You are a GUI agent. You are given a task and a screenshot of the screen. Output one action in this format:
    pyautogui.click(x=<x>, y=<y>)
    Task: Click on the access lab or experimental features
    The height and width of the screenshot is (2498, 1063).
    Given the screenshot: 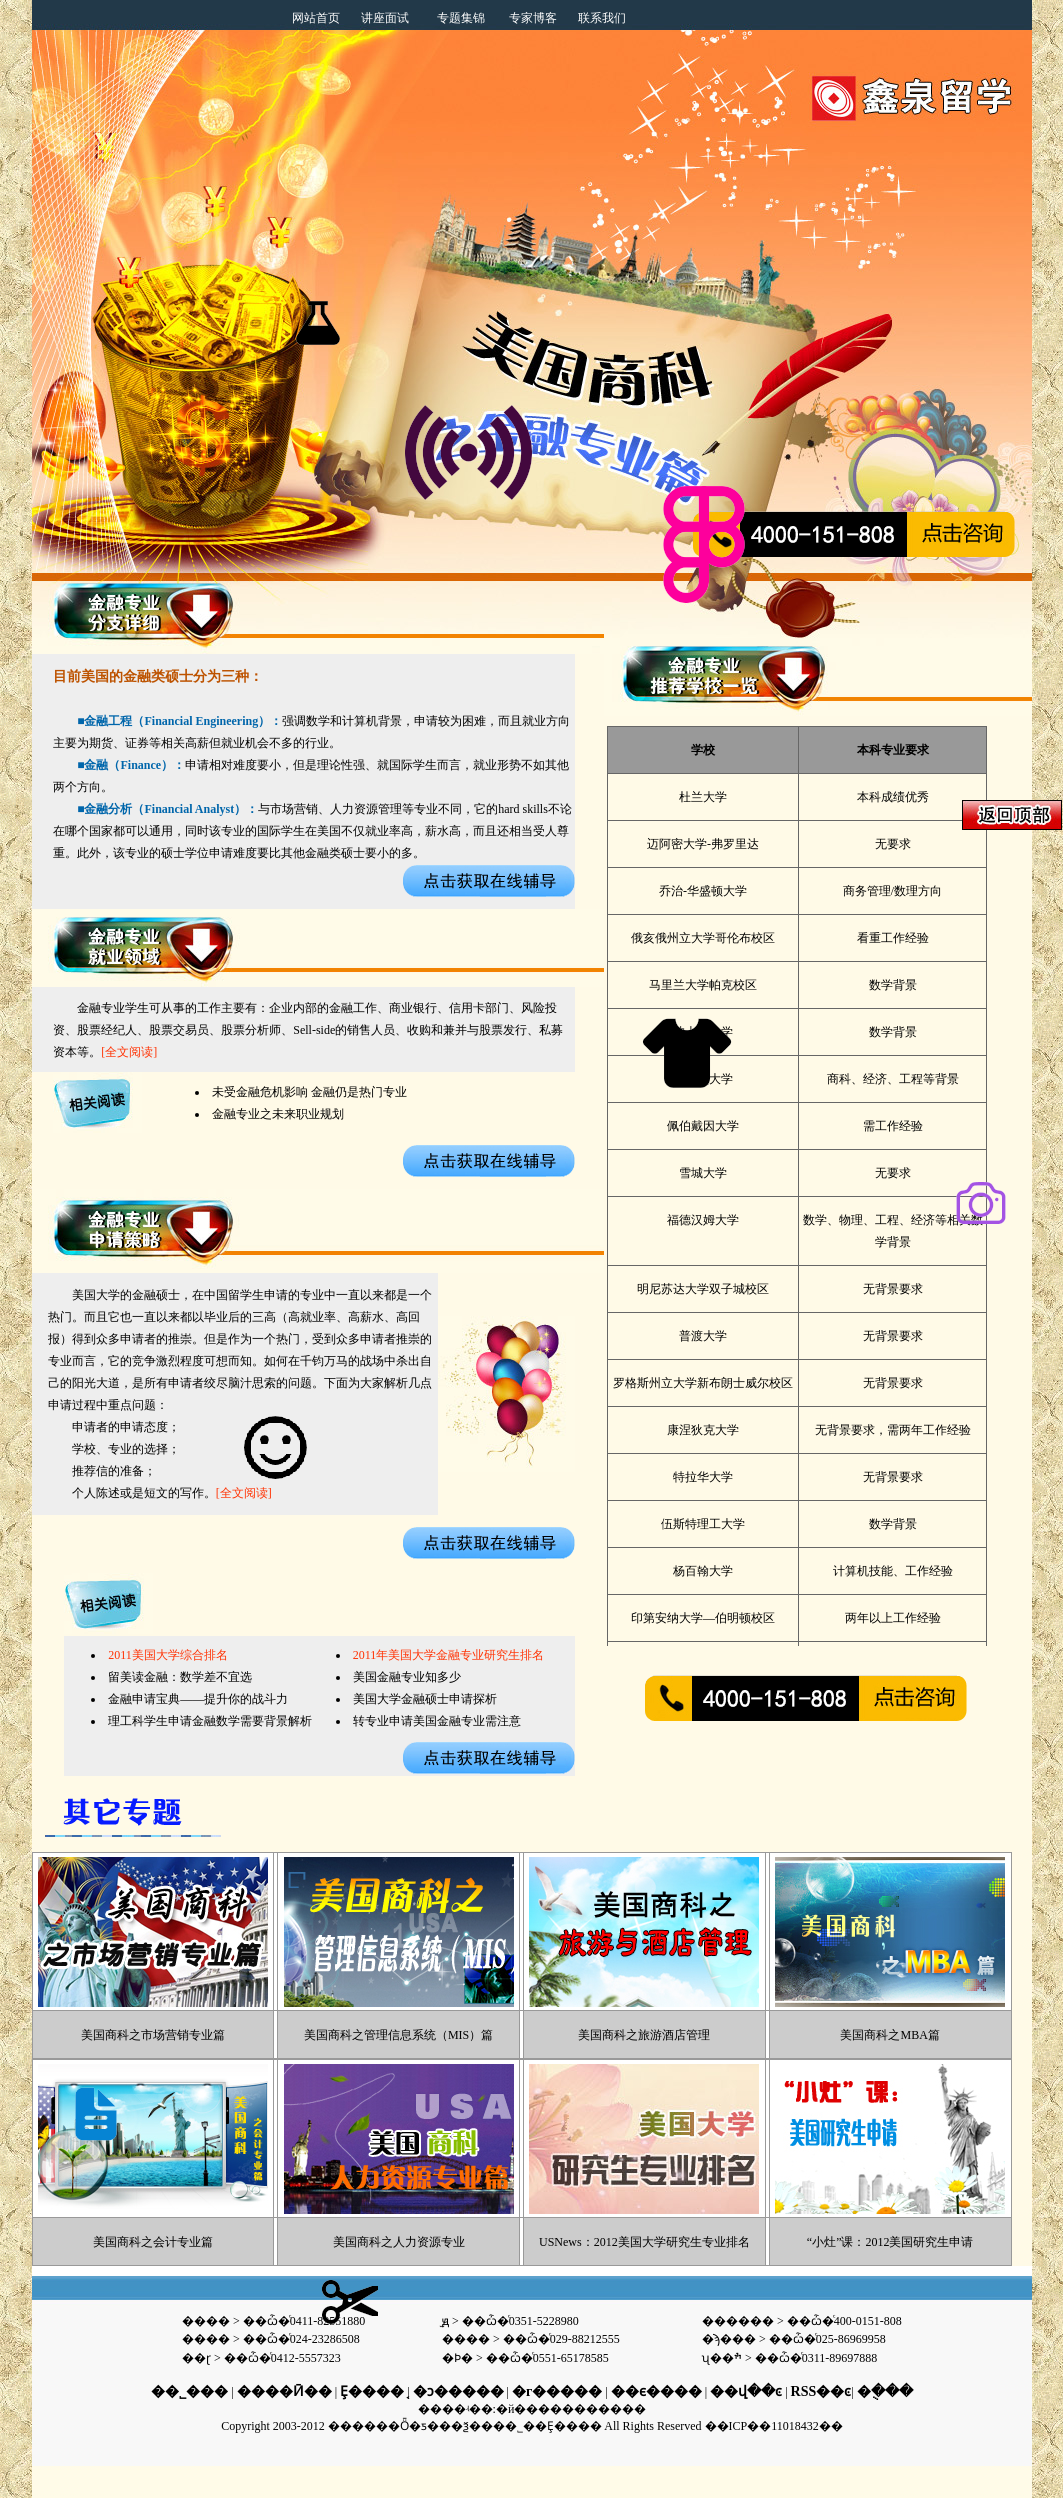 What is the action you would take?
    pyautogui.click(x=318, y=323)
    